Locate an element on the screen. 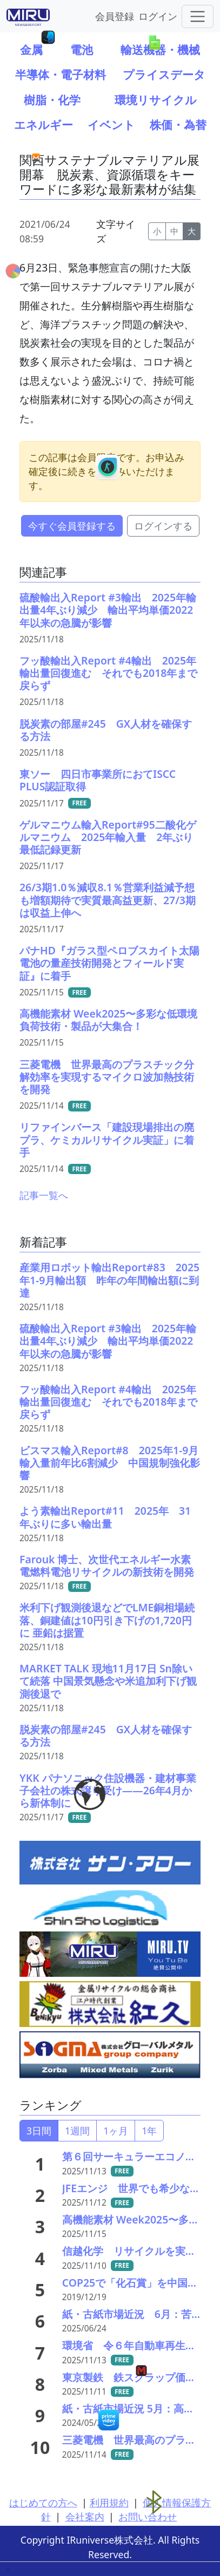 This screenshot has width=220, height=2576. open baobab disk usage analyzer is located at coordinates (13, 271).